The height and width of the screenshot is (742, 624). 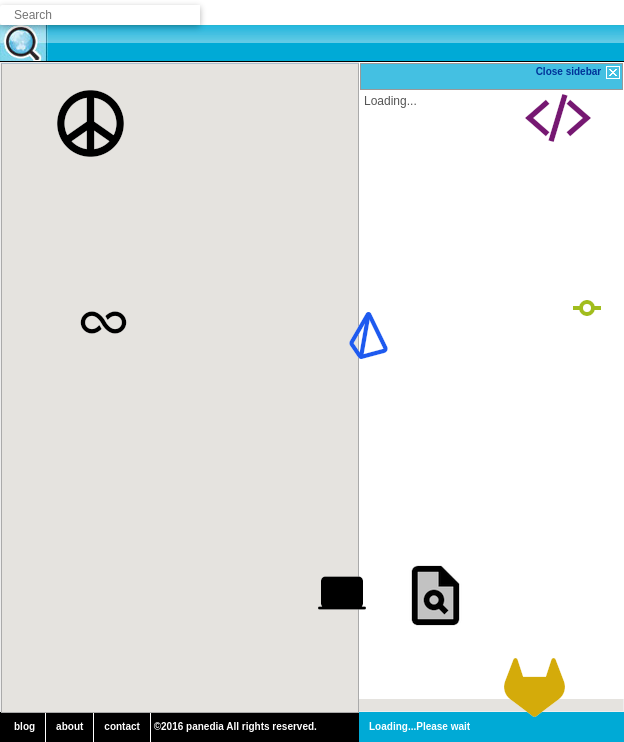 I want to click on view or edit source code, so click(x=558, y=118).